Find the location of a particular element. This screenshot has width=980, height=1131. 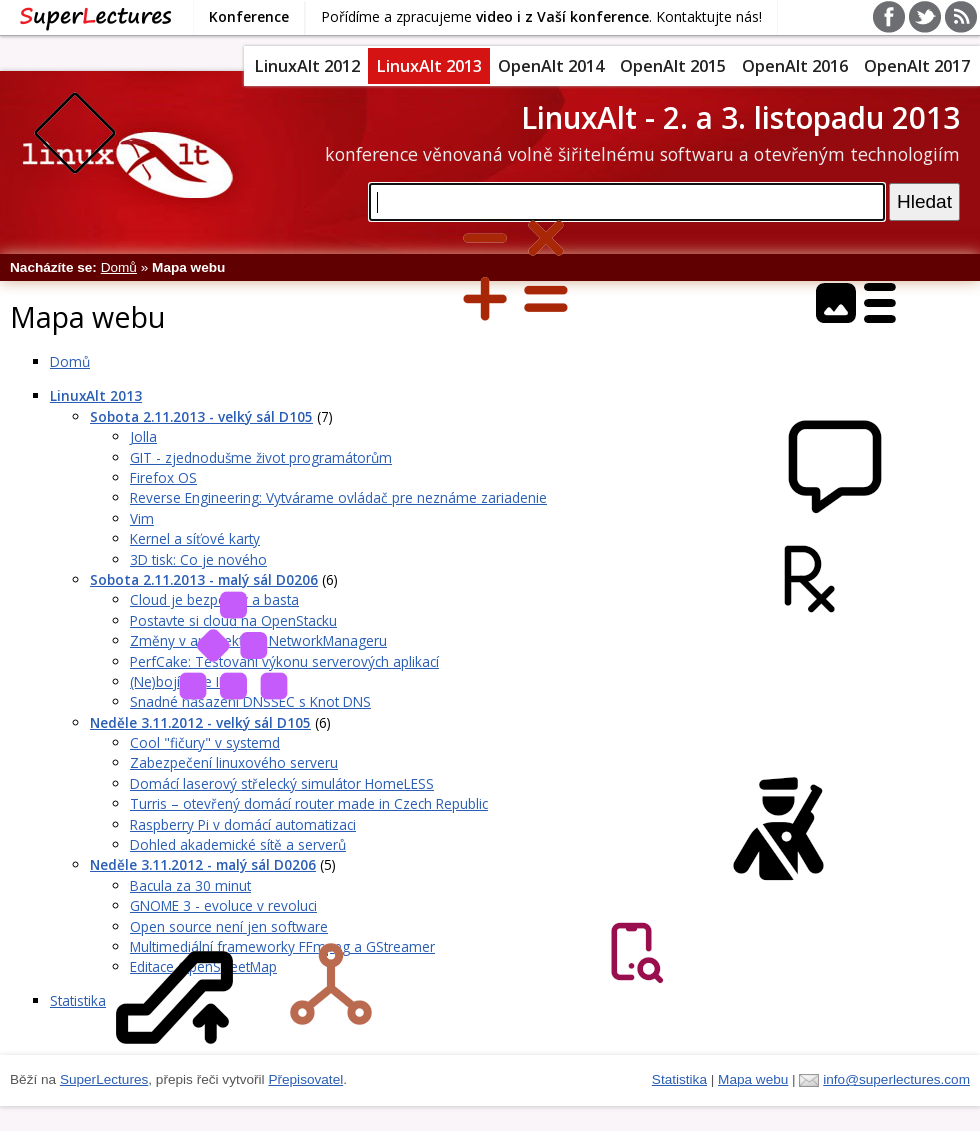

view prescription details is located at coordinates (808, 579).